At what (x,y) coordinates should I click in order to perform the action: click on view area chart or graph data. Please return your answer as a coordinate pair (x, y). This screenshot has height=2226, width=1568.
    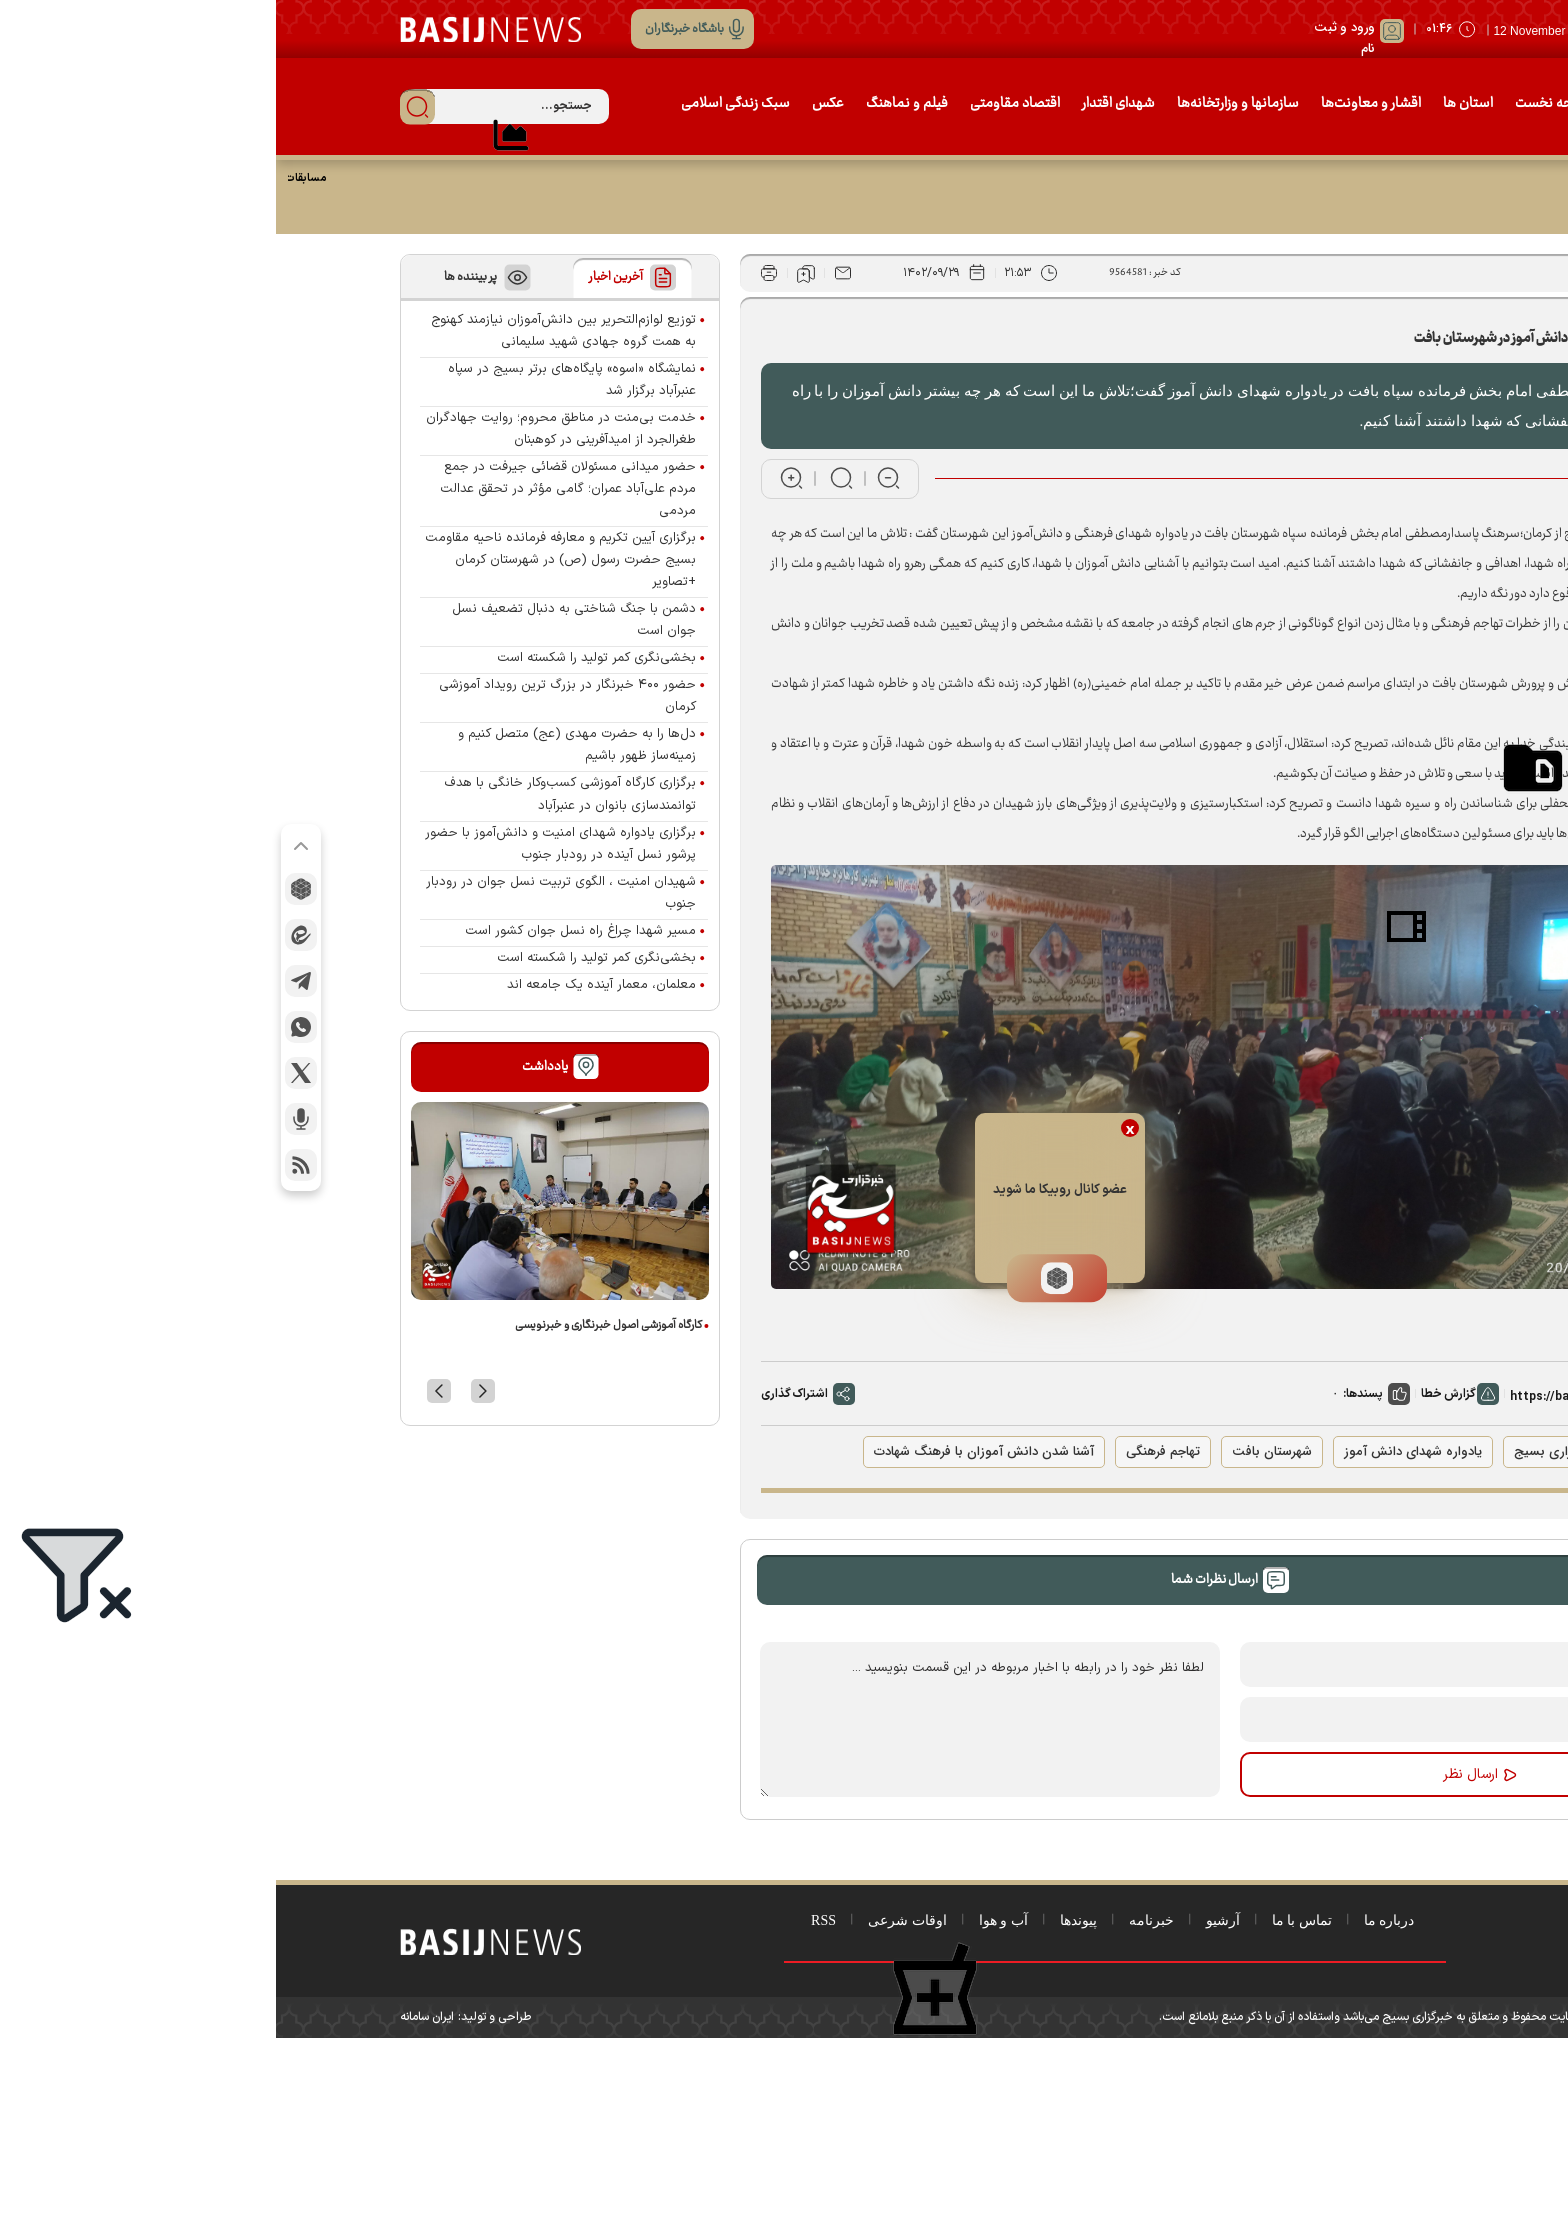
    Looking at the image, I should click on (511, 135).